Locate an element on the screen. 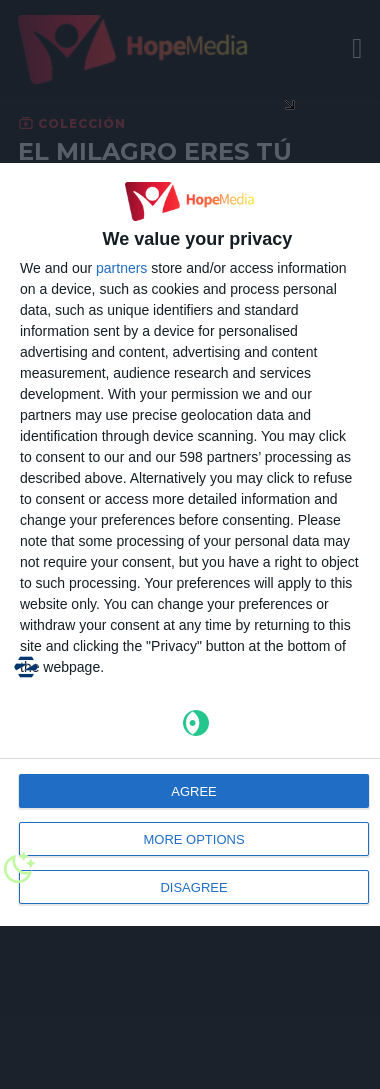 The width and height of the screenshot is (380, 1089). navigate to the next item below is located at coordinates (289, 104).